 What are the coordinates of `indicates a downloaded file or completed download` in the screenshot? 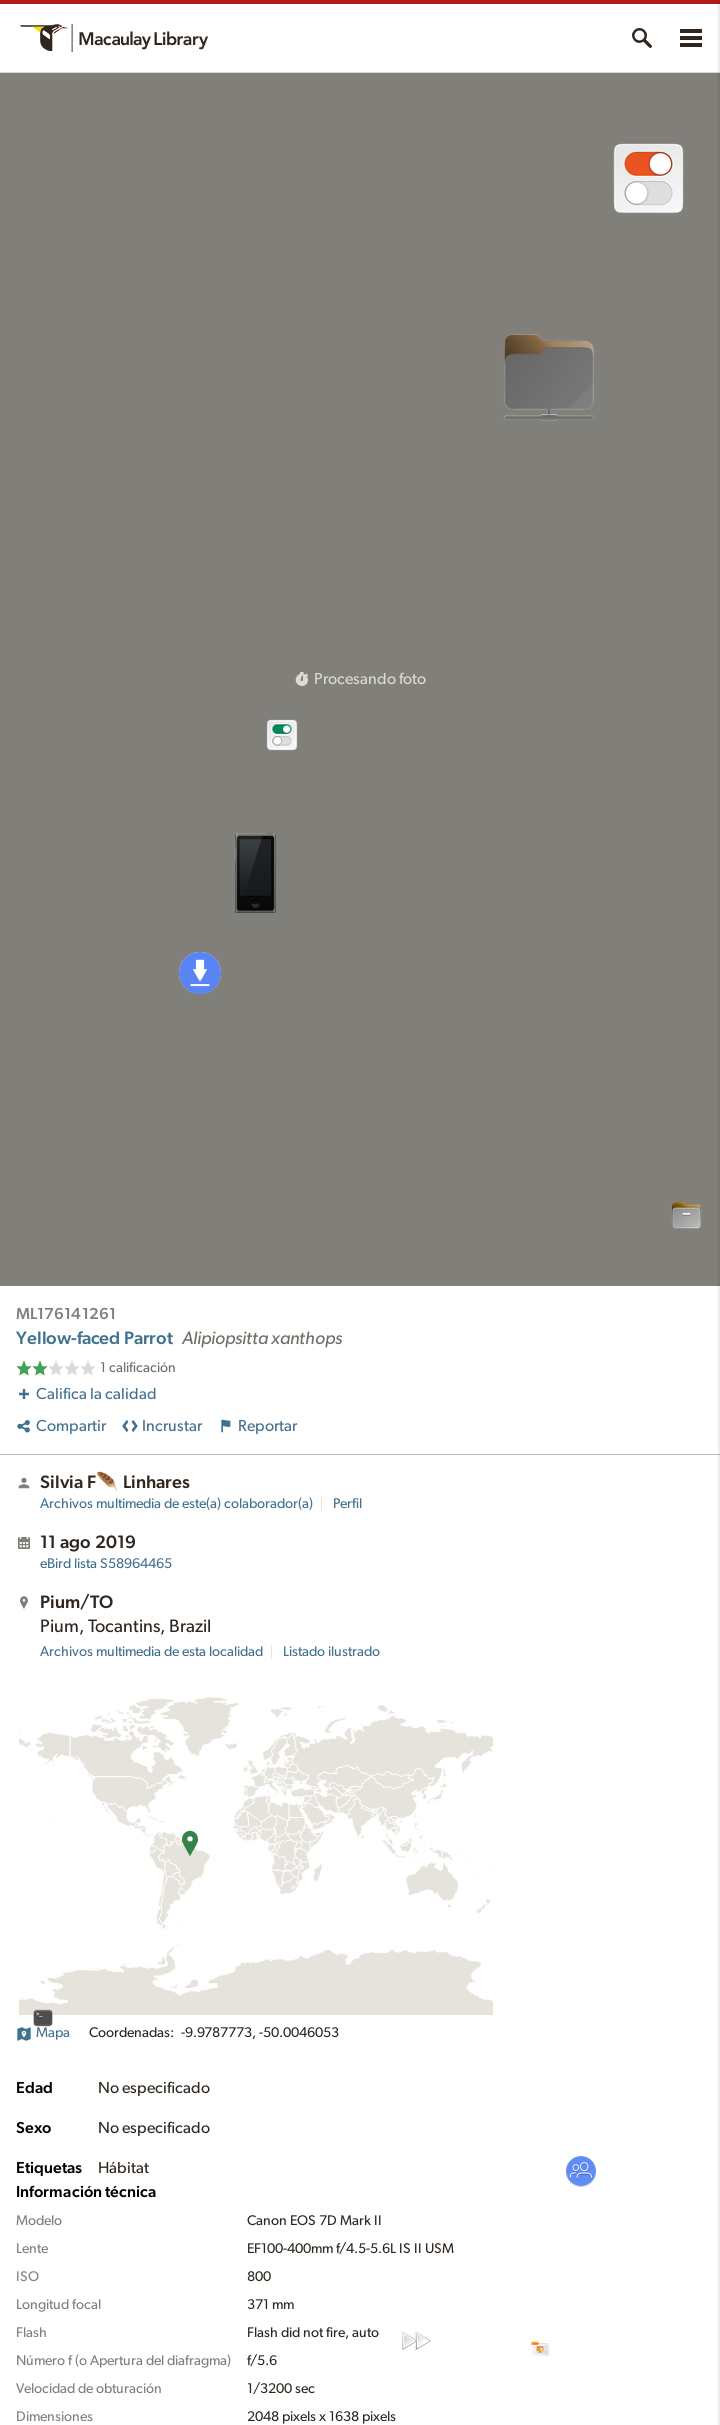 It's located at (200, 973).